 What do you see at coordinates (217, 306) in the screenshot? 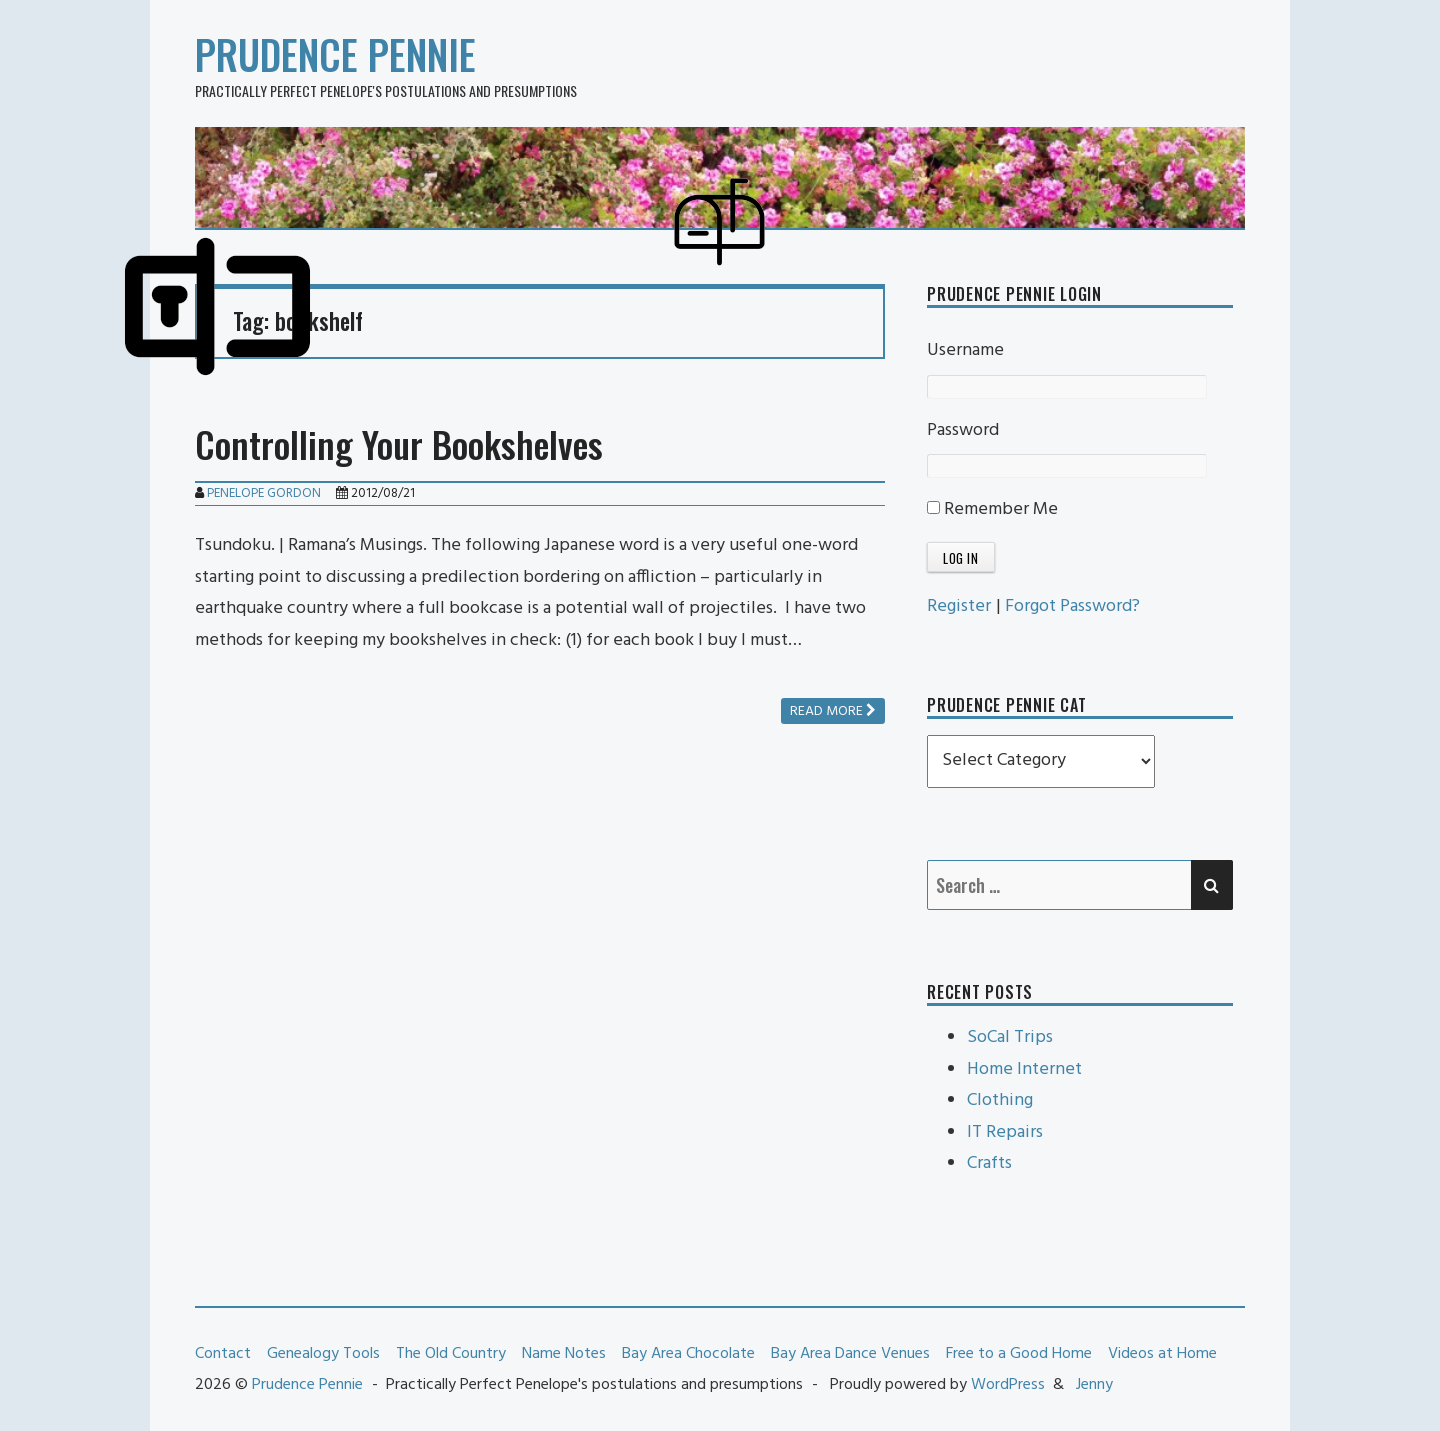
I see `enter or edit text in a form field` at bounding box center [217, 306].